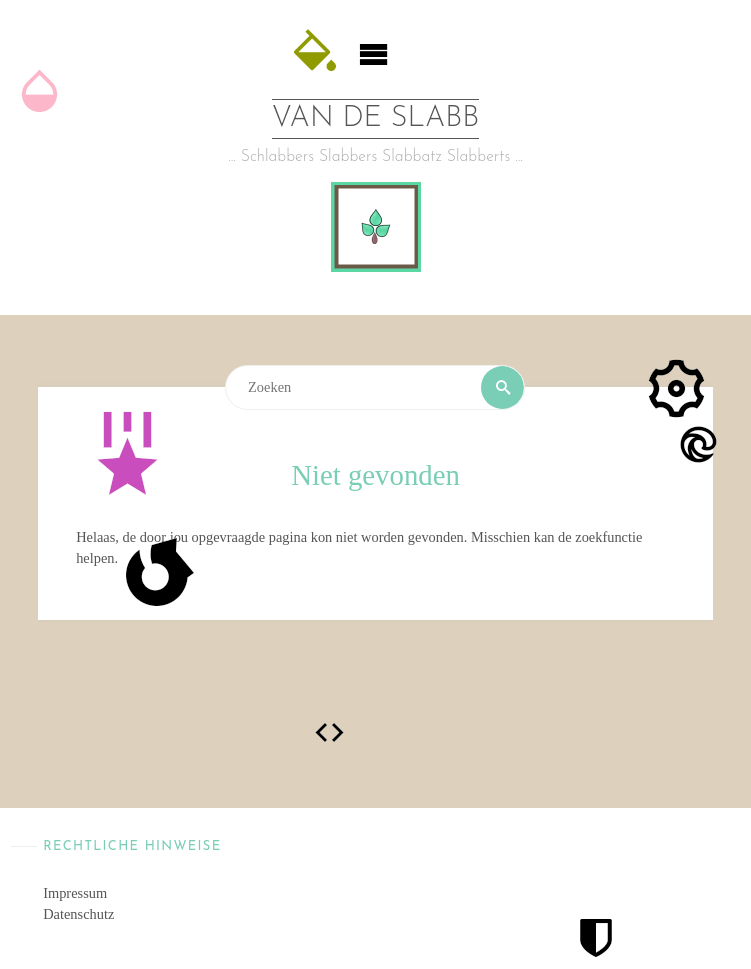 This screenshot has height=969, width=751. Describe the element at coordinates (698, 444) in the screenshot. I see `open Microsoft Edge browser` at that location.